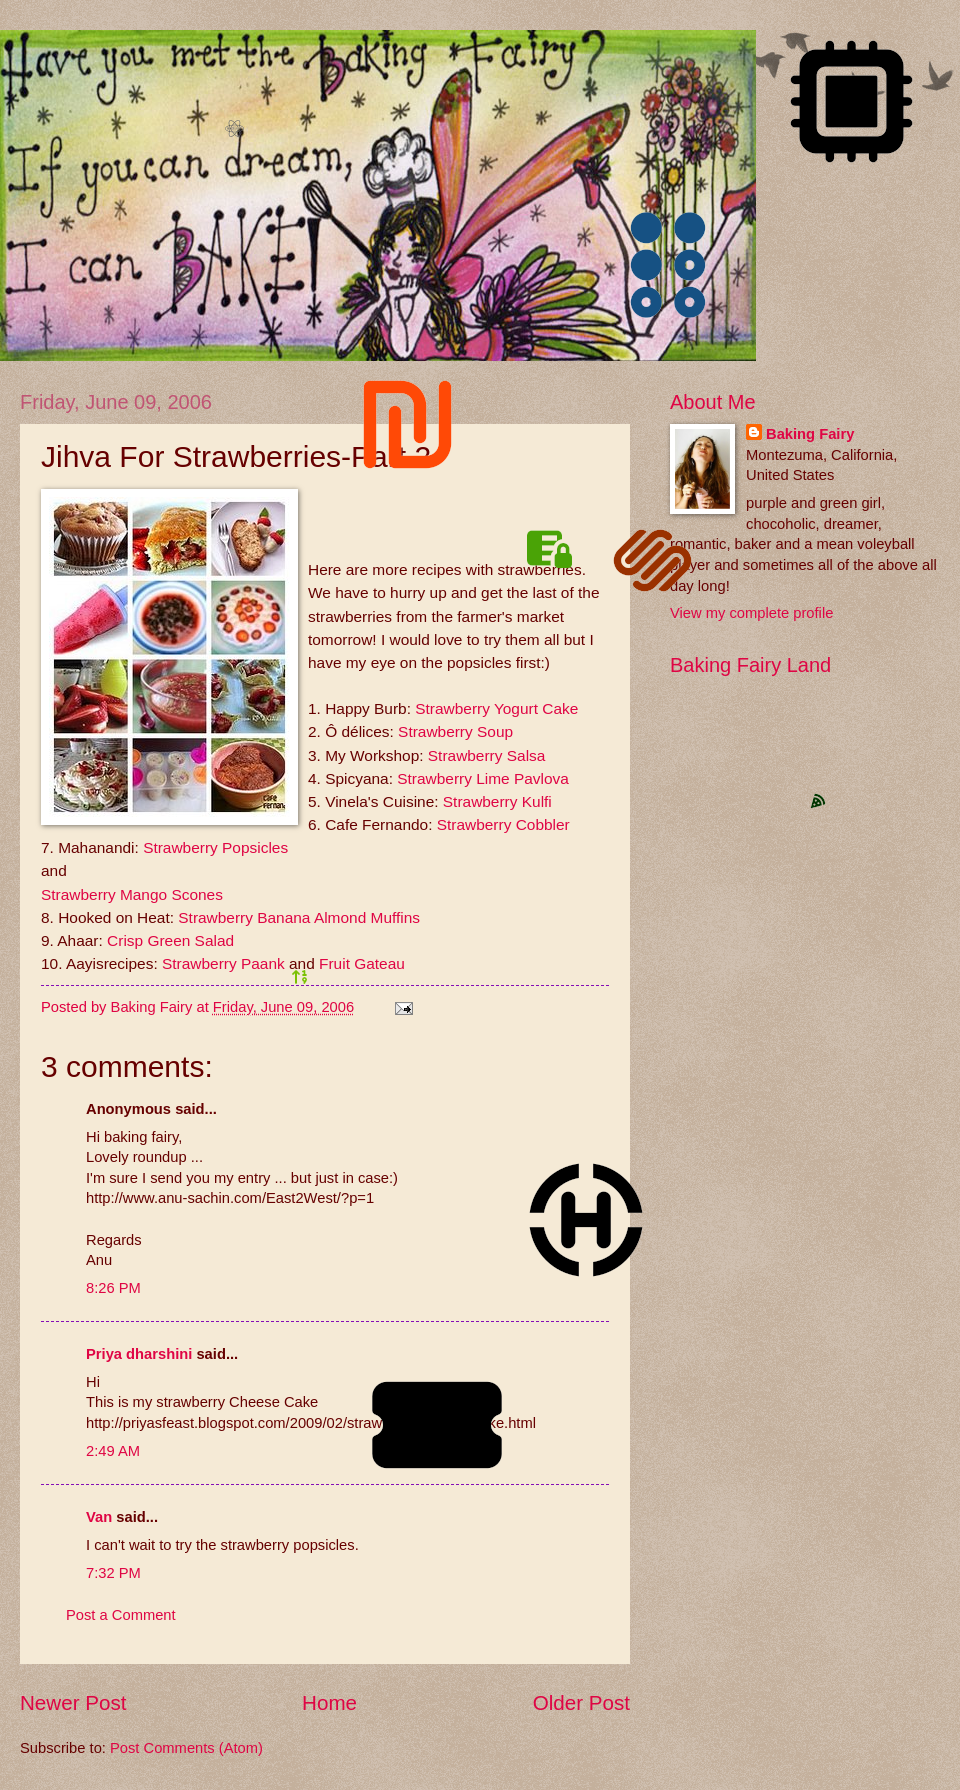 Image resolution: width=960 pixels, height=1790 pixels. What do you see at coordinates (652, 560) in the screenshot?
I see `squarespace logo` at bounding box center [652, 560].